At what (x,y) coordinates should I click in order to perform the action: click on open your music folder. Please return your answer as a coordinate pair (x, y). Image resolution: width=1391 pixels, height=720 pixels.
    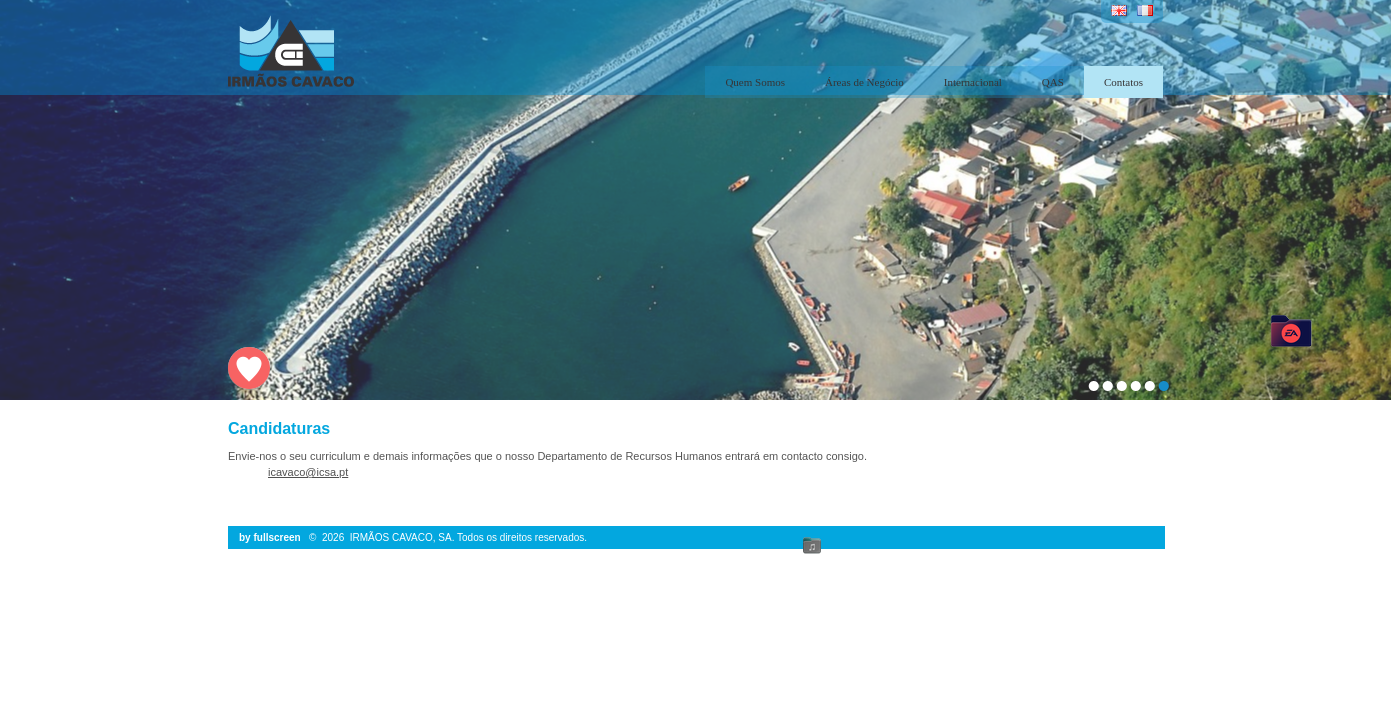
    Looking at the image, I should click on (812, 545).